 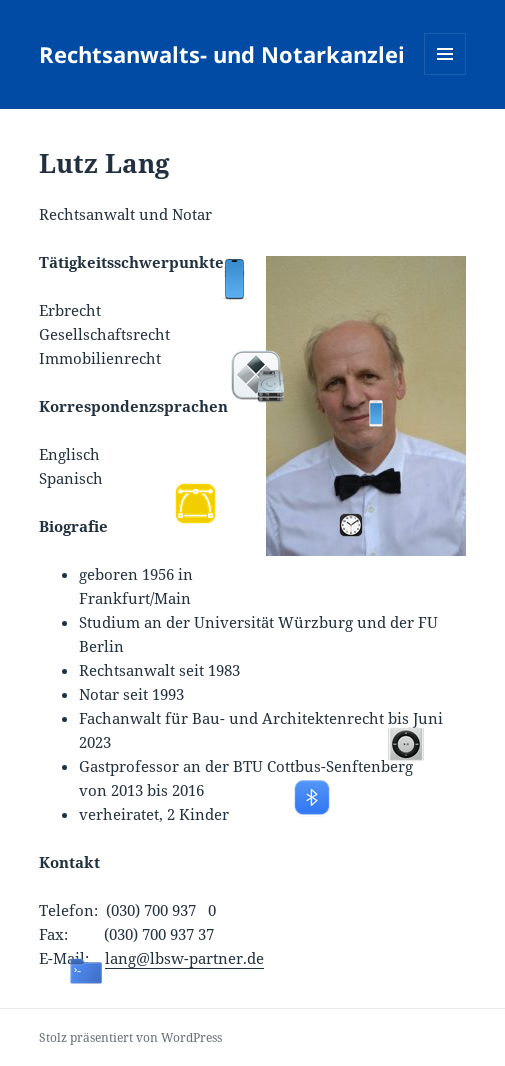 What do you see at coordinates (351, 525) in the screenshot?
I see `open the clock app` at bounding box center [351, 525].